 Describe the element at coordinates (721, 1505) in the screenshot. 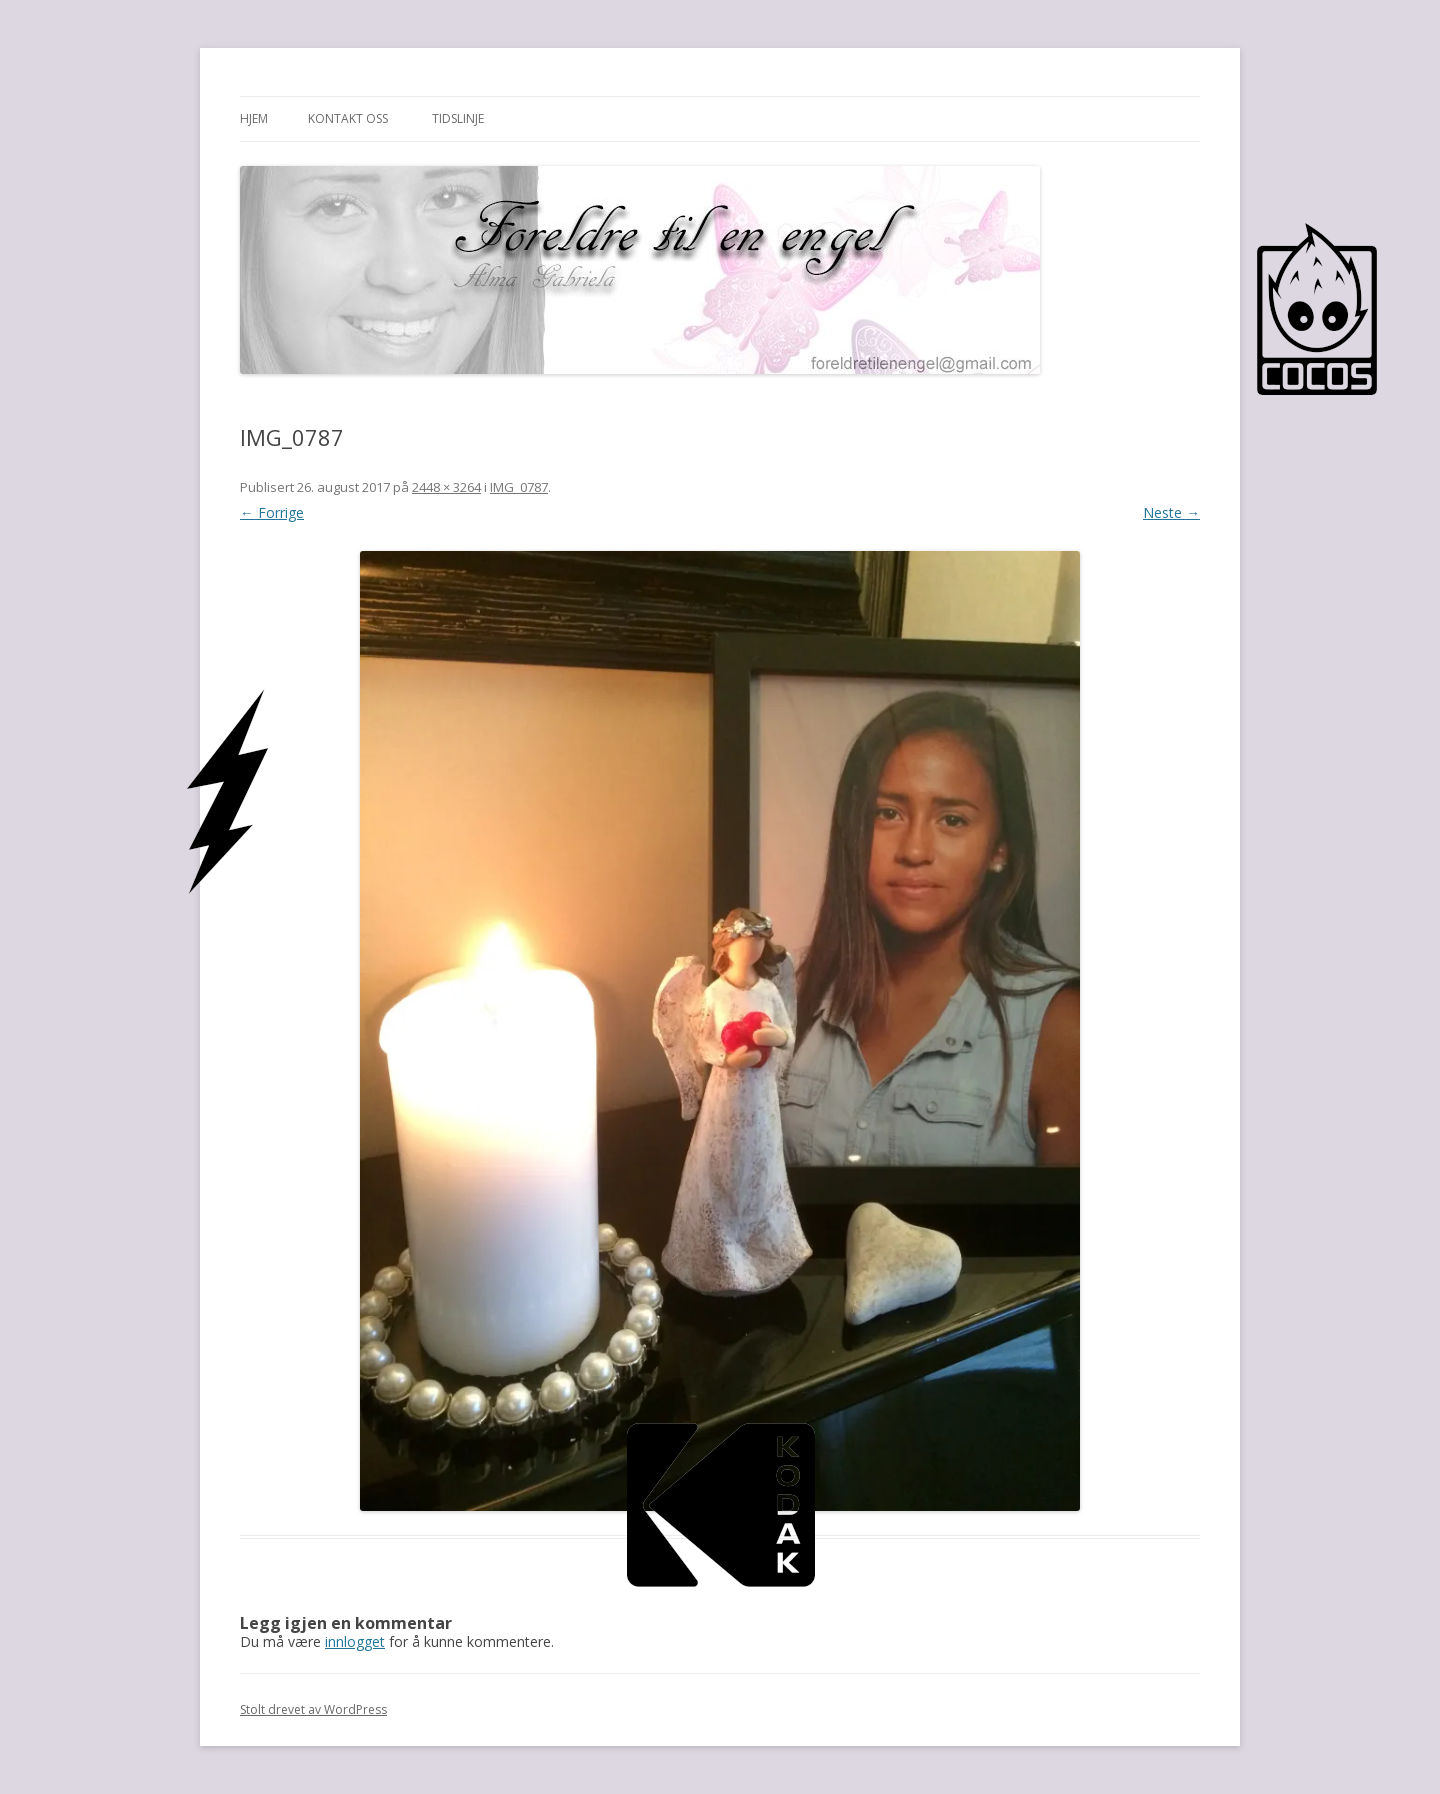

I see `Kodak brand logo` at that location.